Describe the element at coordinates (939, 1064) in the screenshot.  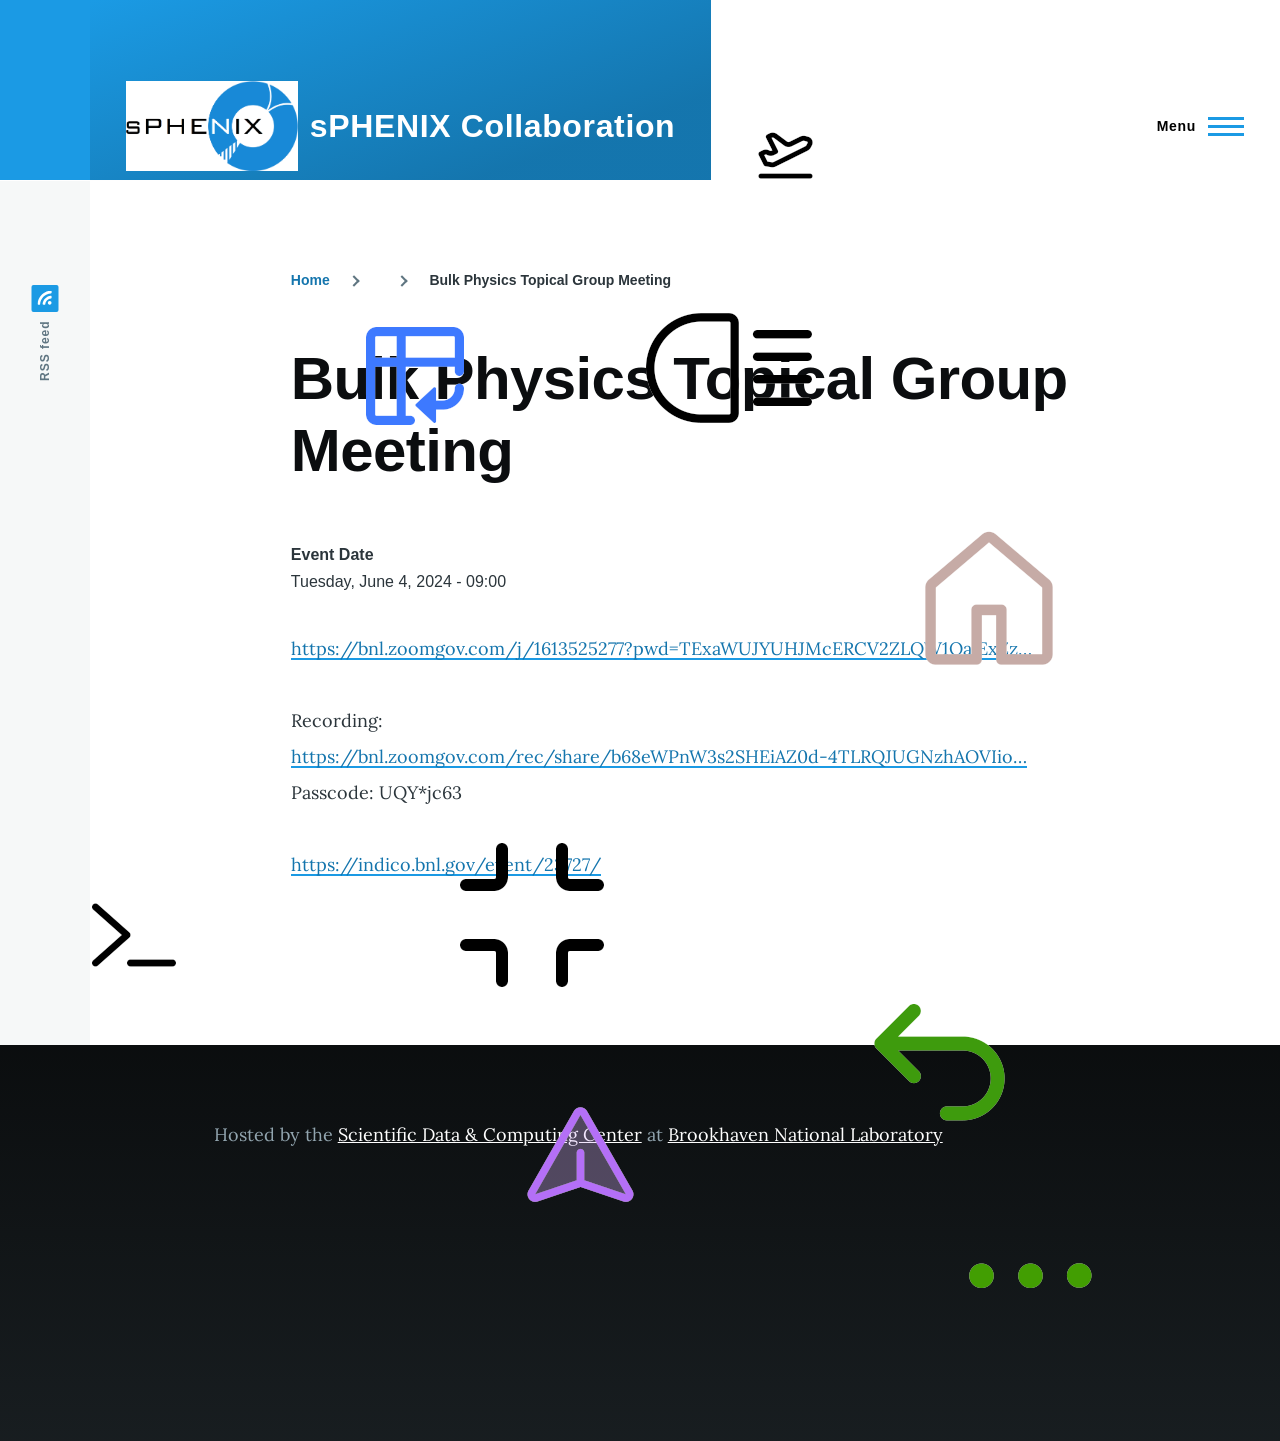
I see `undo the last action` at that location.